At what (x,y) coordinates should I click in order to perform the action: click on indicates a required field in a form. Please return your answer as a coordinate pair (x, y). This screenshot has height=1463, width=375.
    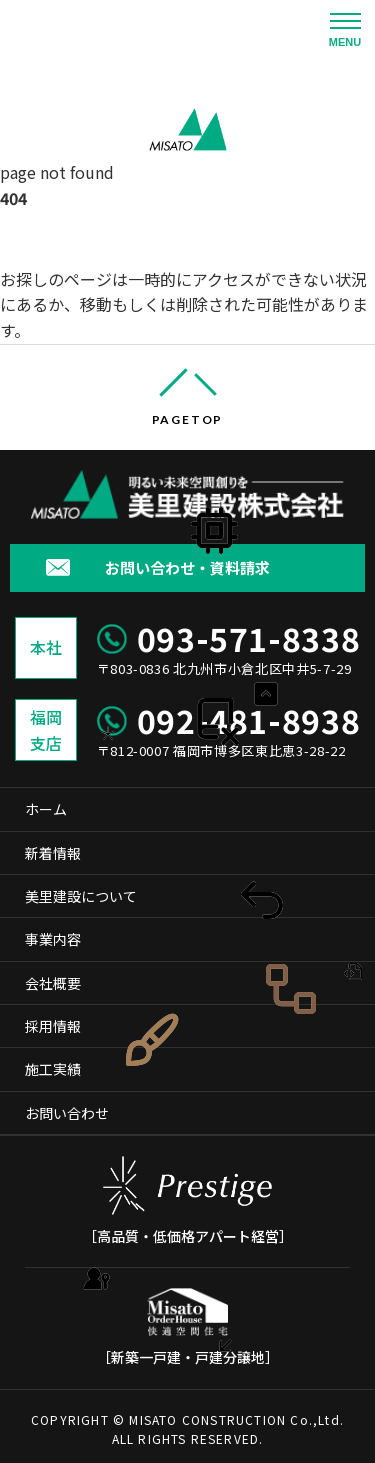
    Looking at the image, I should click on (108, 734).